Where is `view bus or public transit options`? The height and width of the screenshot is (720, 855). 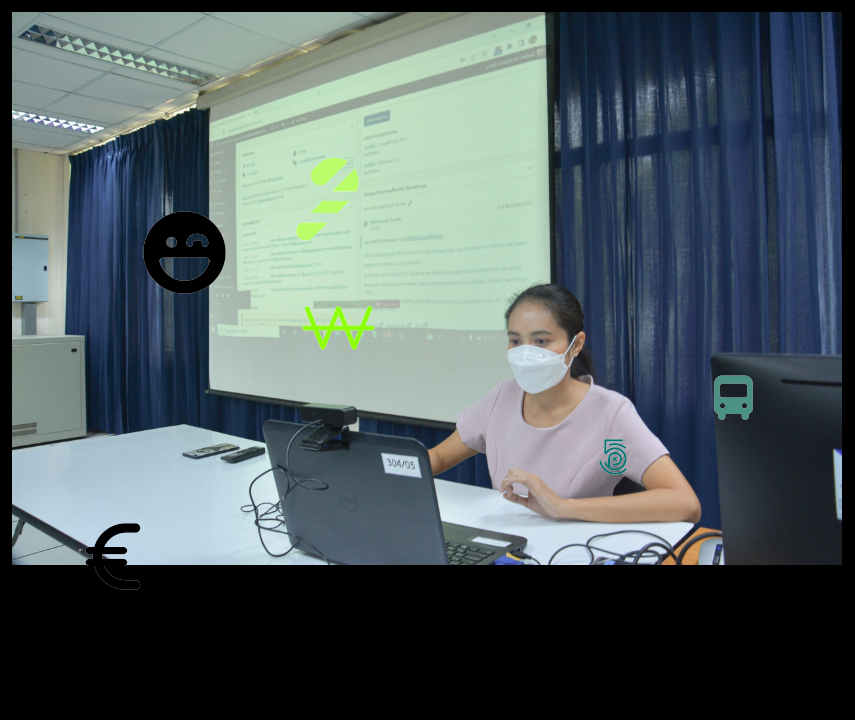 view bus or public transit options is located at coordinates (733, 397).